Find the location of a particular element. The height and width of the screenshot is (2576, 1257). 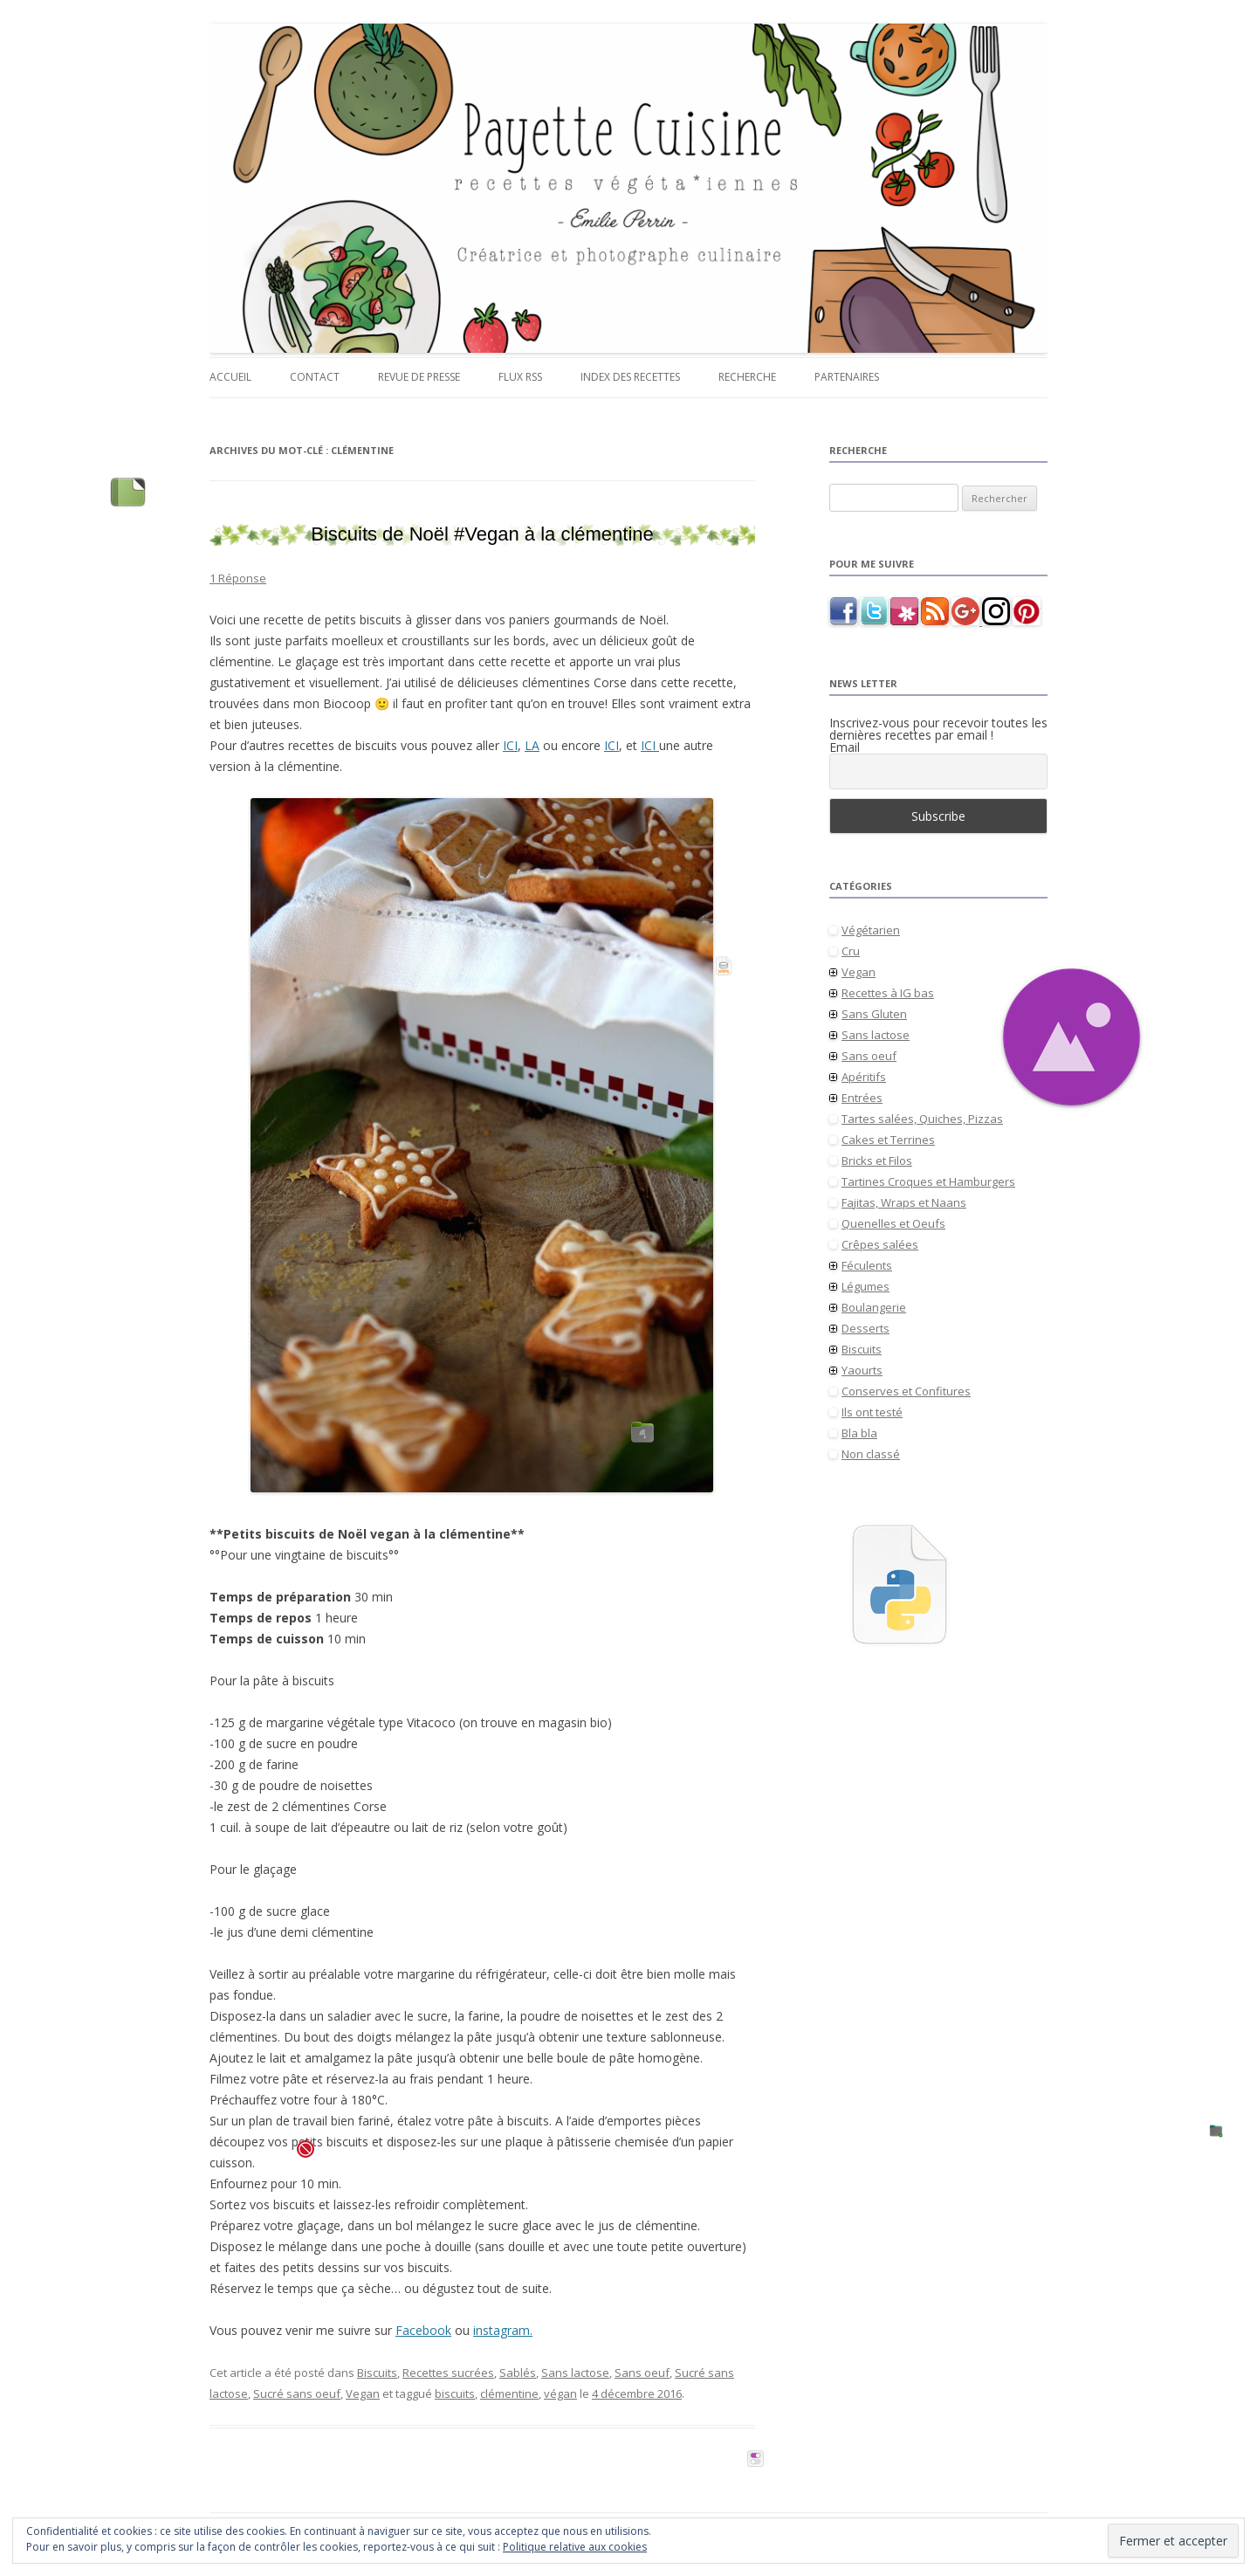

delete or remove an item is located at coordinates (306, 2149).